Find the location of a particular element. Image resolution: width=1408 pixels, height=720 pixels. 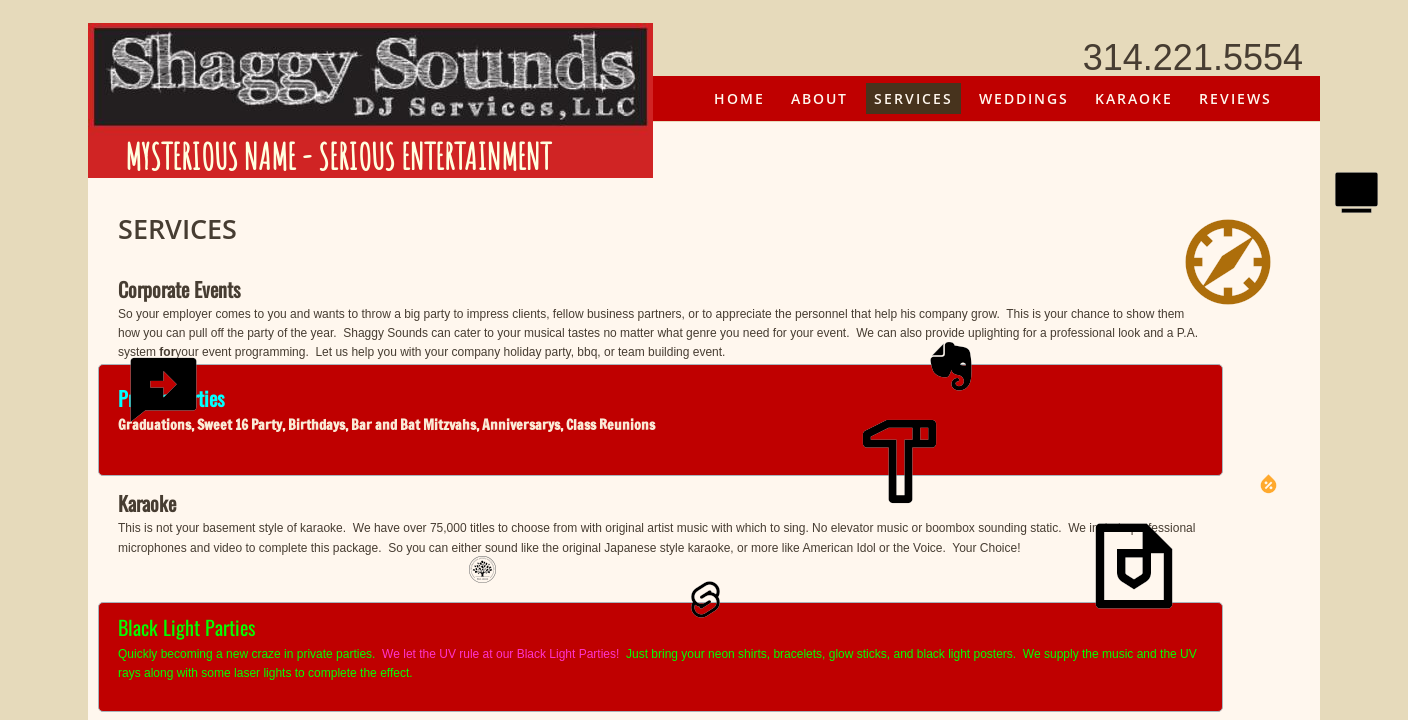

indicates current humidity level is located at coordinates (1268, 484).